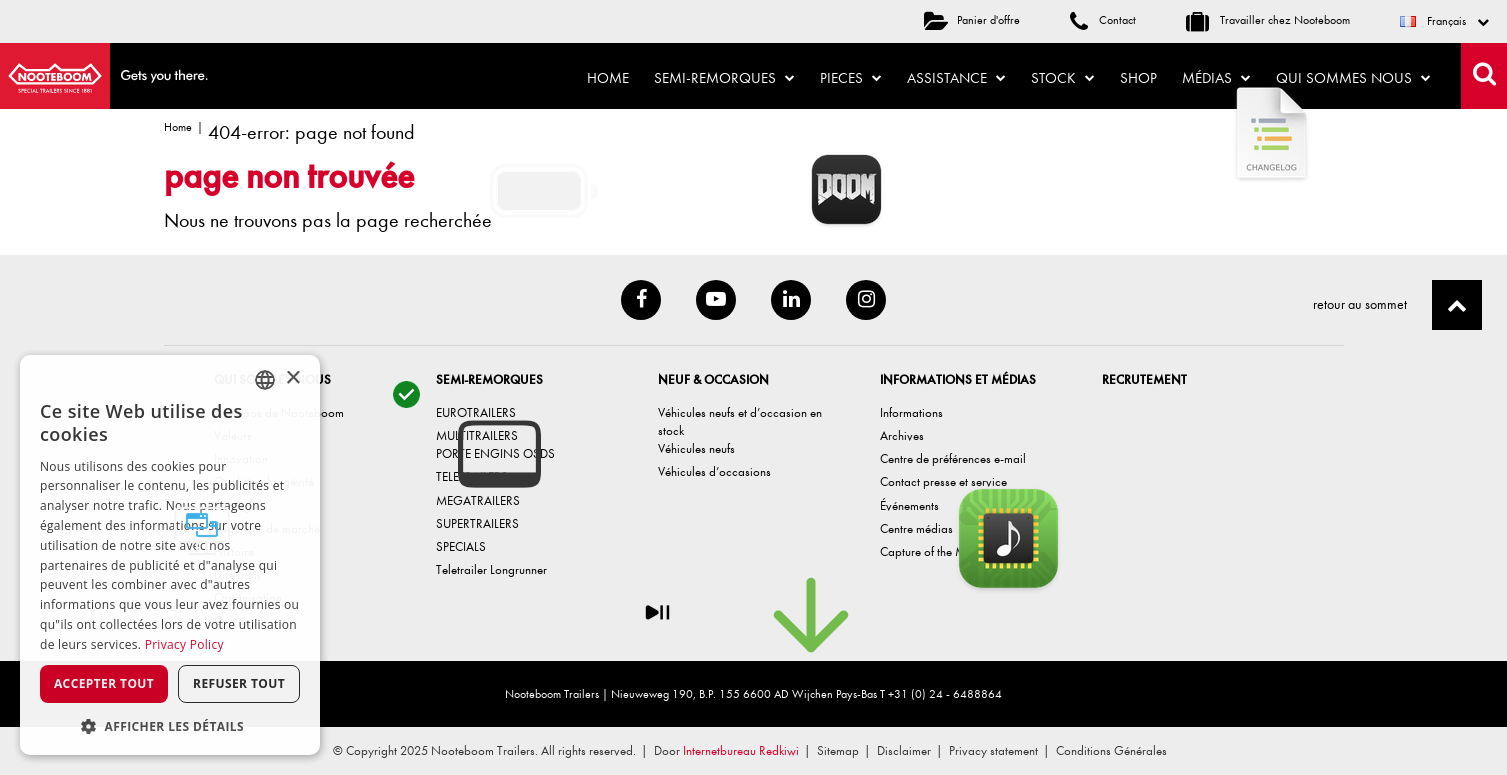 The image size is (1507, 775). What do you see at coordinates (1271, 134) in the screenshot?
I see `changelog text file` at bounding box center [1271, 134].